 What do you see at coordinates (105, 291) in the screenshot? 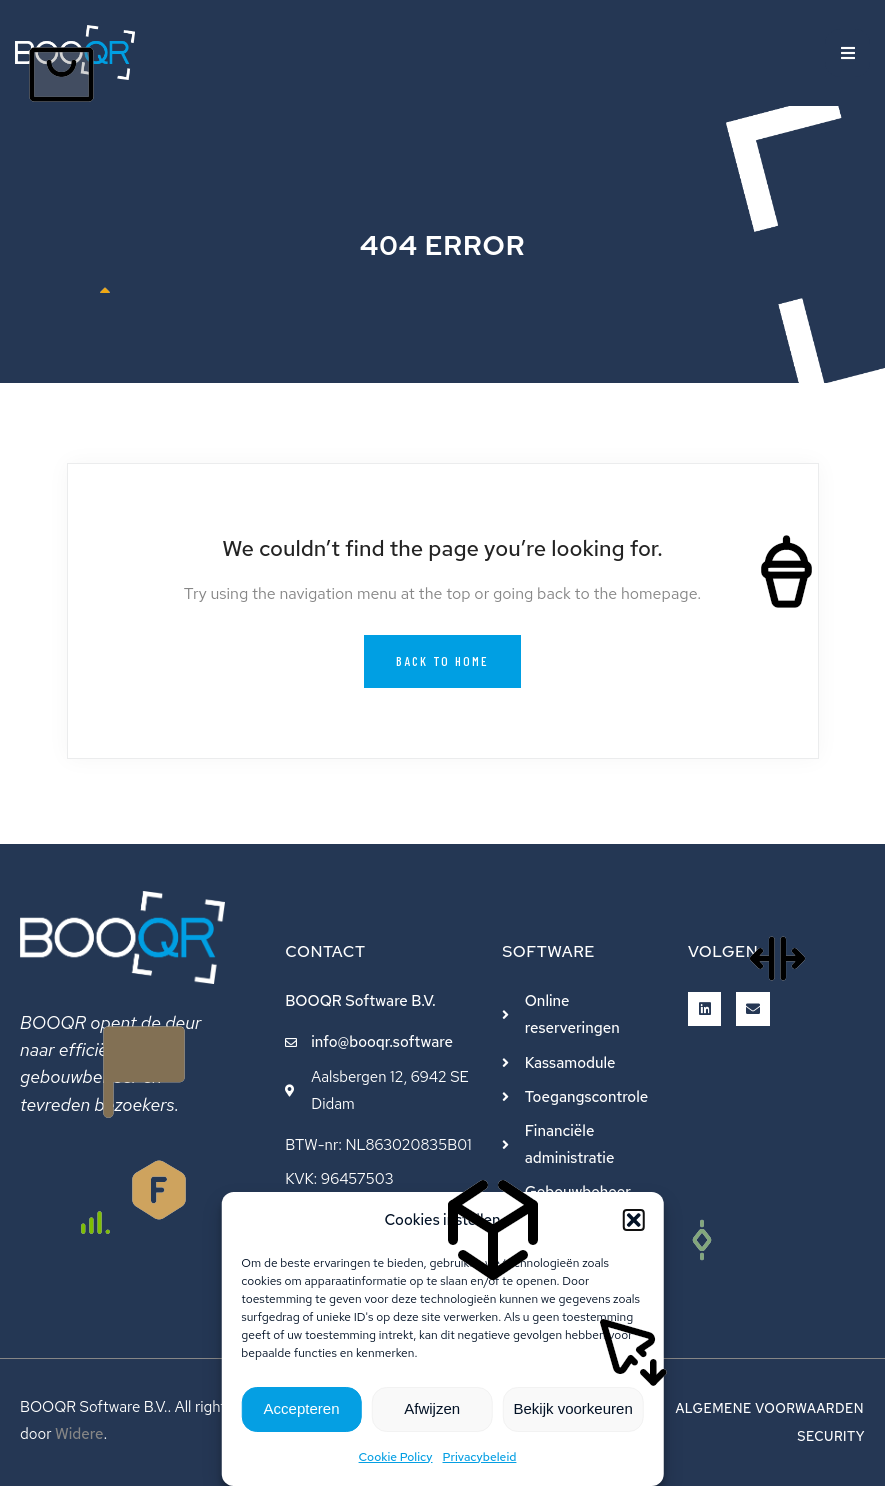
I see `collapse an expanded section` at bounding box center [105, 291].